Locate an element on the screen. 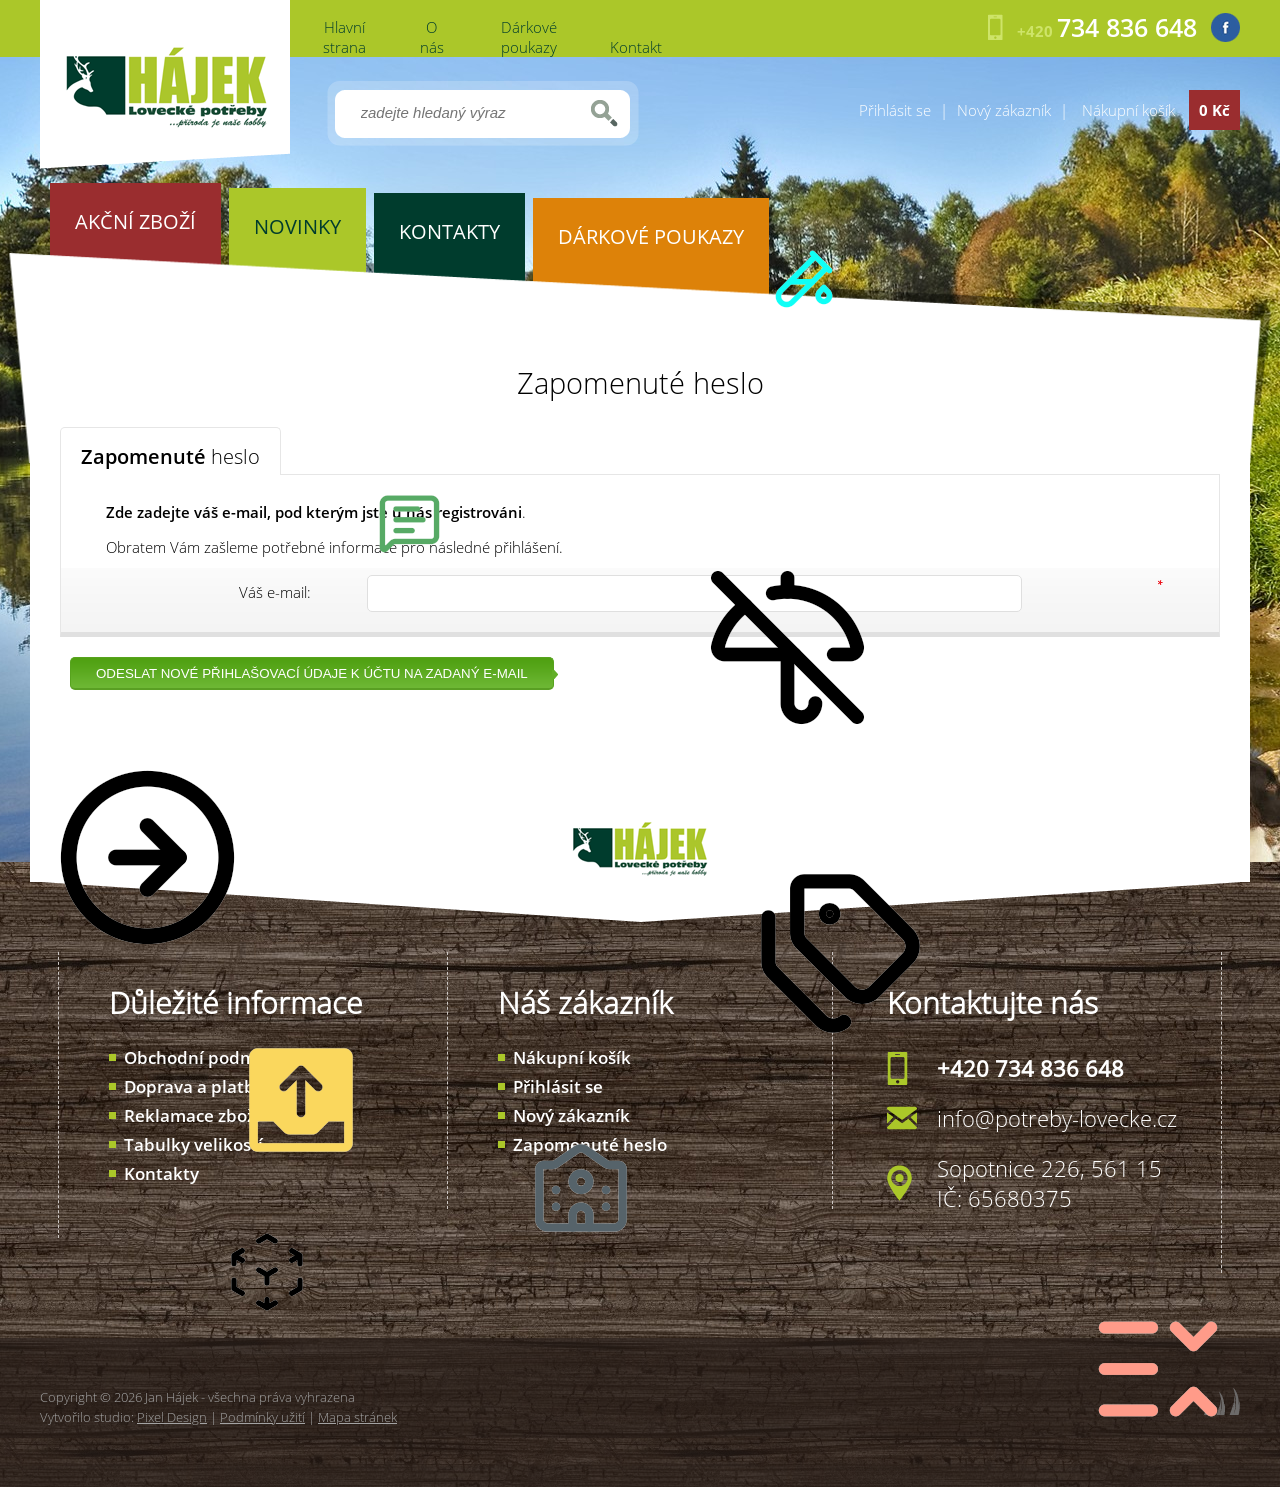 The width and height of the screenshot is (1280, 1487). open a chat or messaging feature is located at coordinates (409, 522).